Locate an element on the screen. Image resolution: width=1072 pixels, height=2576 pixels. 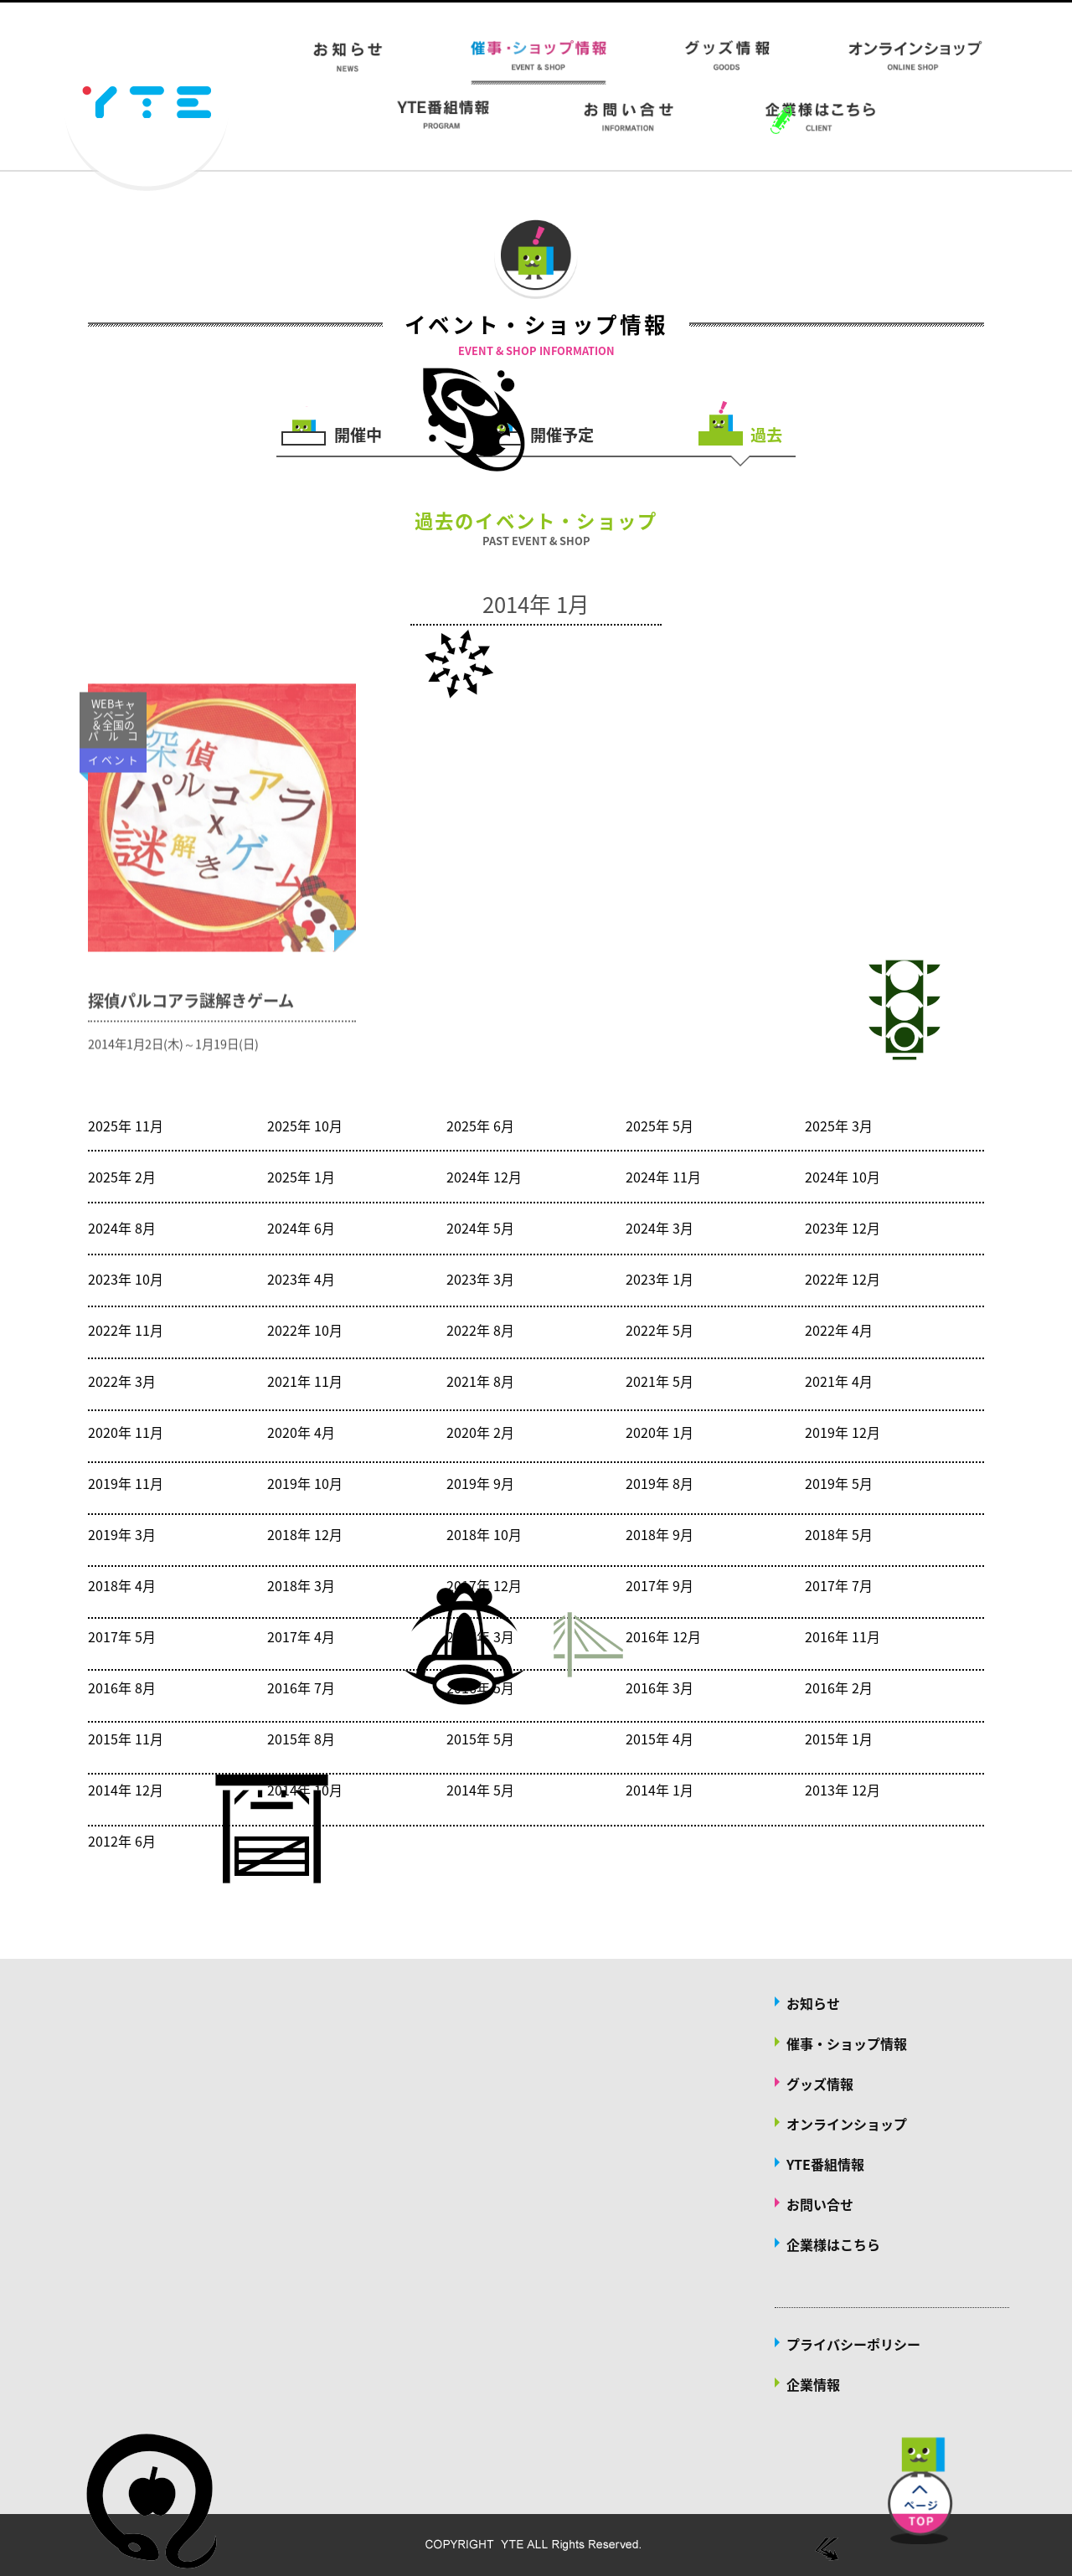
cast a water-based spell or ability is located at coordinates (474, 420).